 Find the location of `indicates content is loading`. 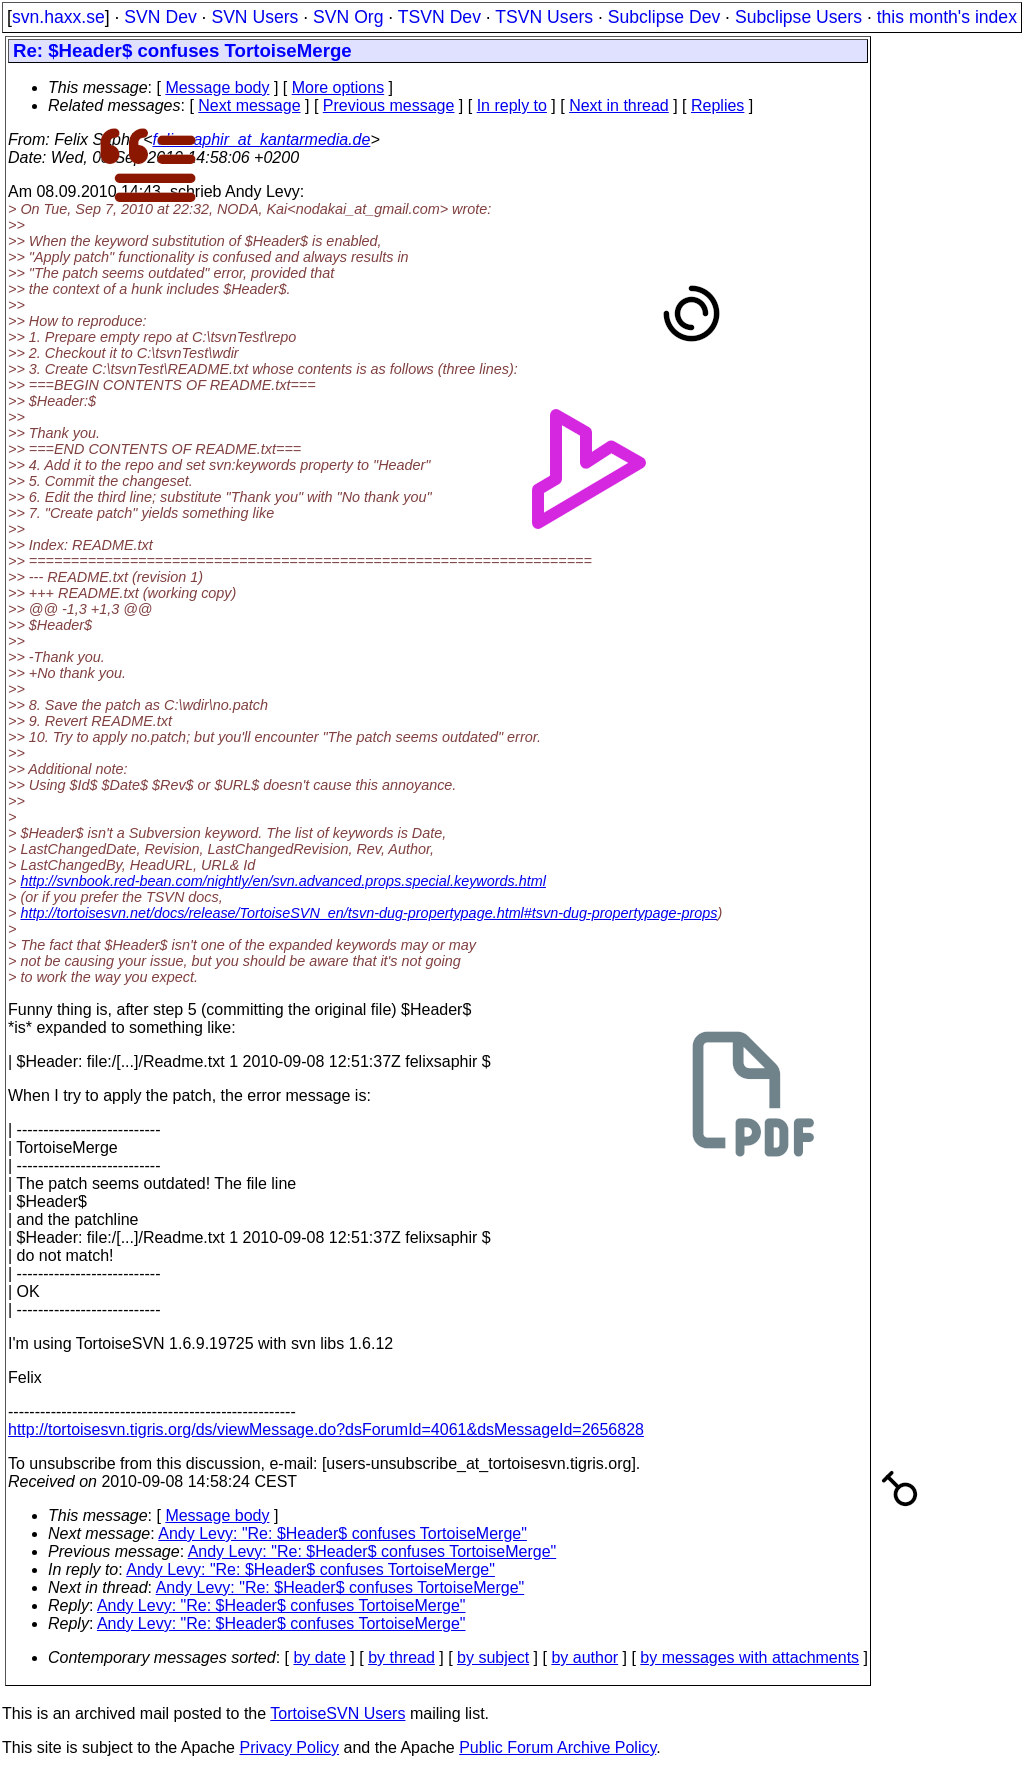

indicates content is loading is located at coordinates (691, 313).